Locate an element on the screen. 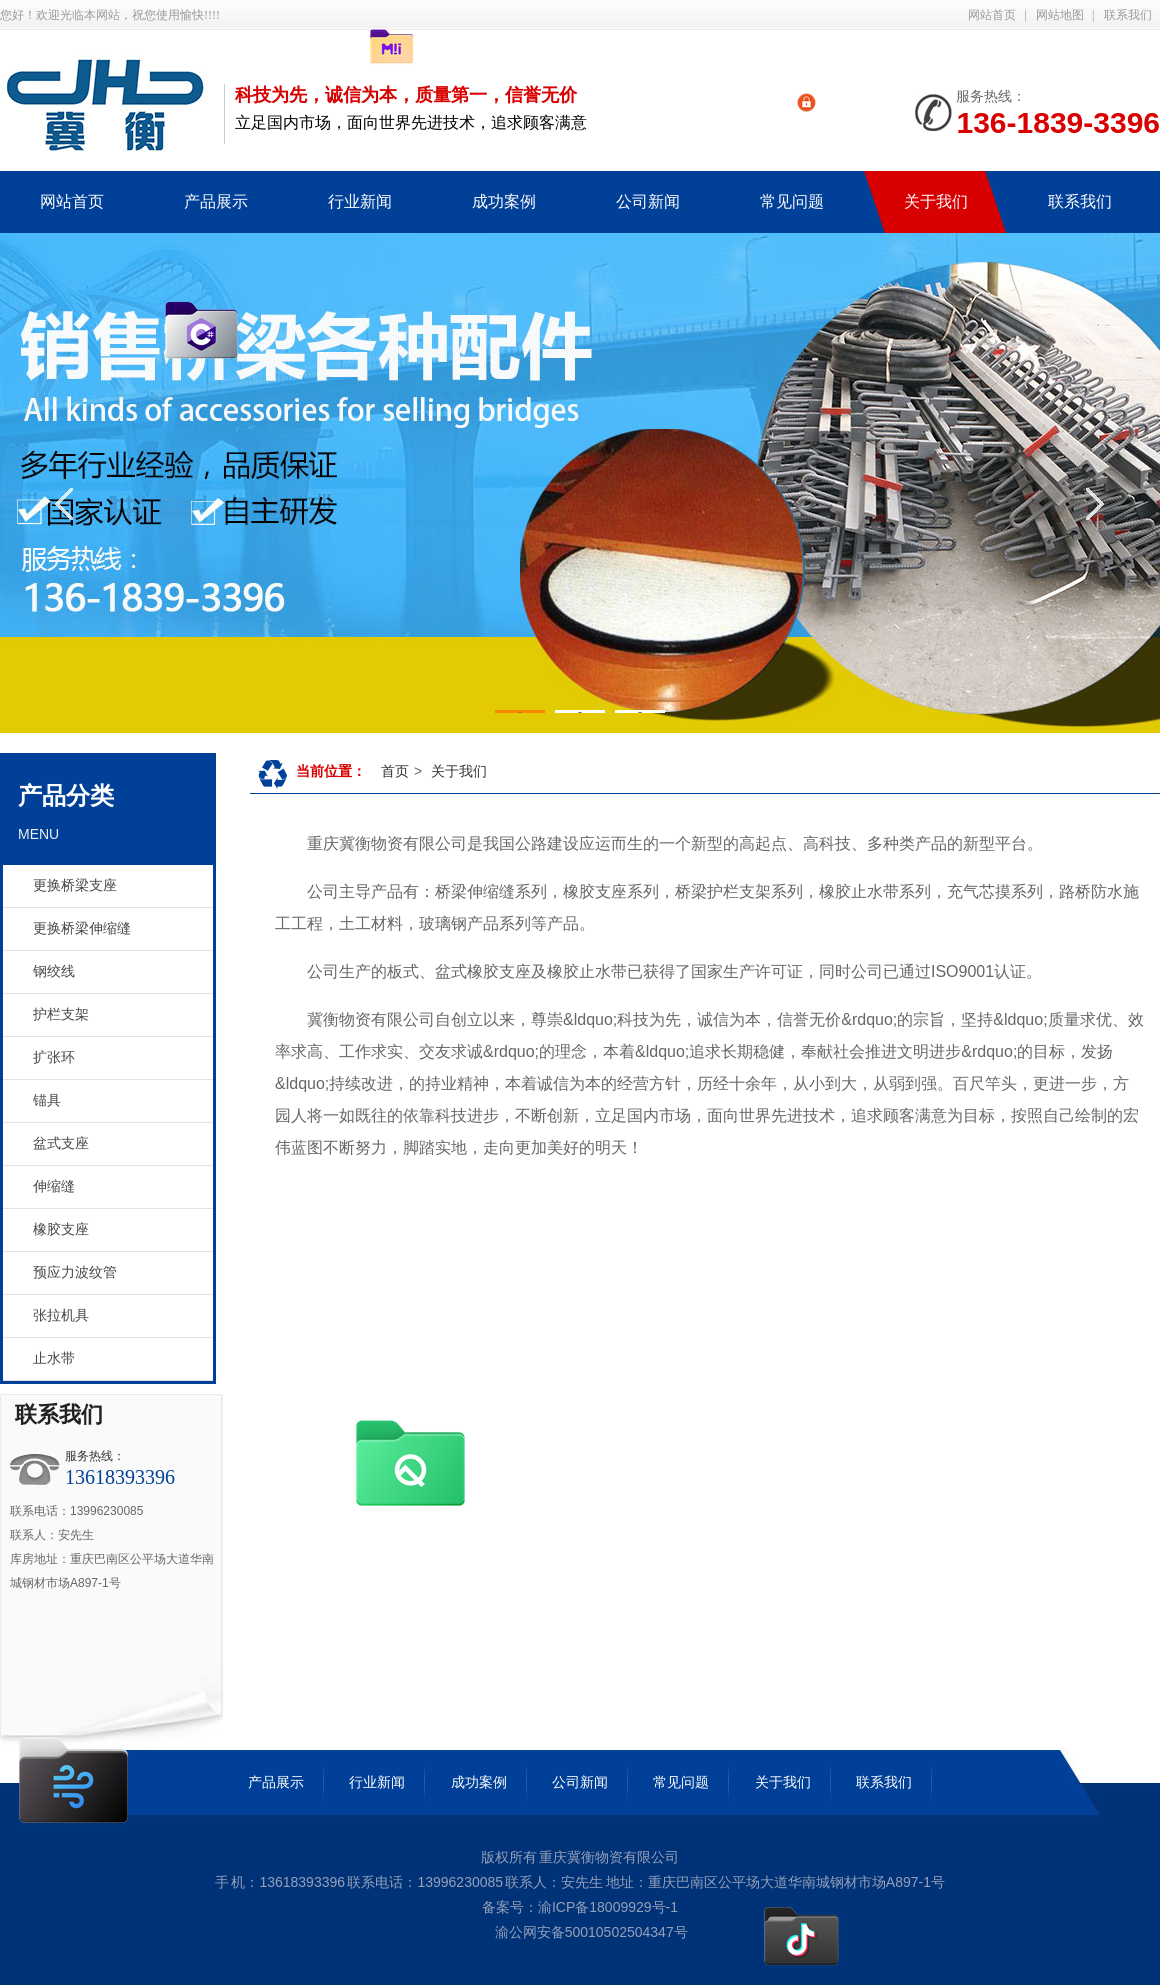 Image resolution: width=1160 pixels, height=1985 pixels. indicates a file or folder is read-only is located at coordinates (806, 102).